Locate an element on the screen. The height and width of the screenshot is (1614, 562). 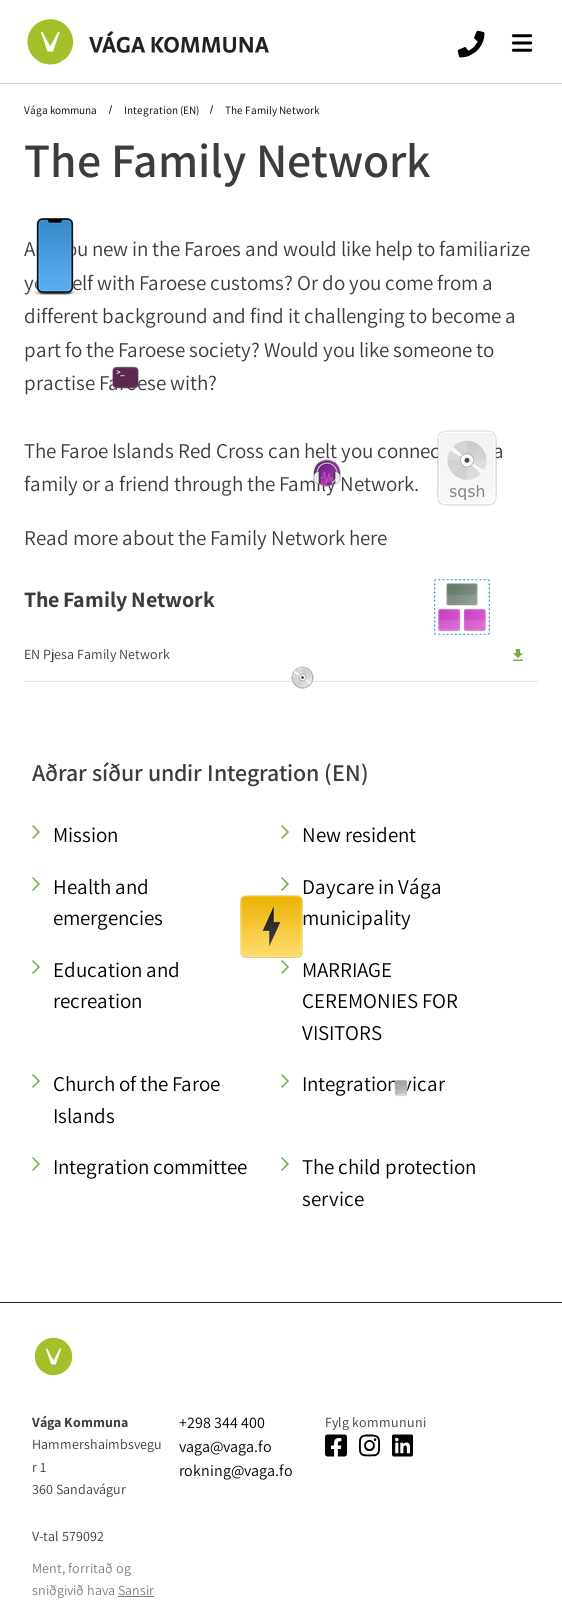
select all items in the current view is located at coordinates (462, 607).